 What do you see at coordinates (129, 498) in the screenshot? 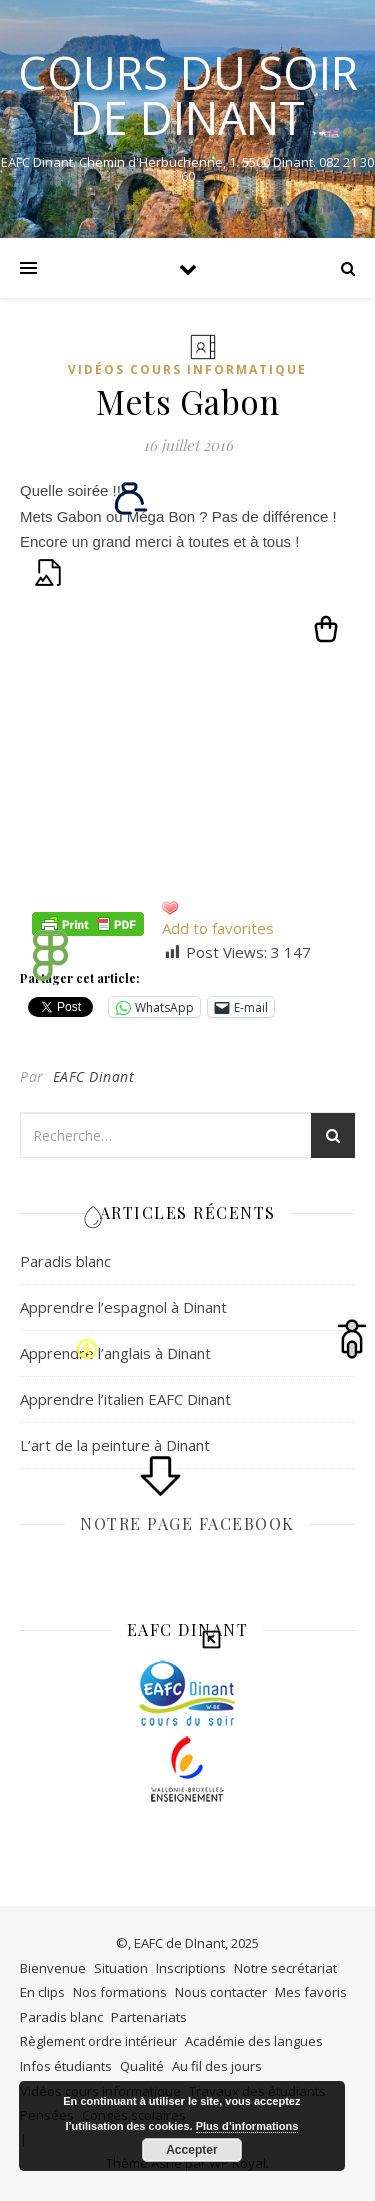
I see `deduct funds or reduce balance` at bounding box center [129, 498].